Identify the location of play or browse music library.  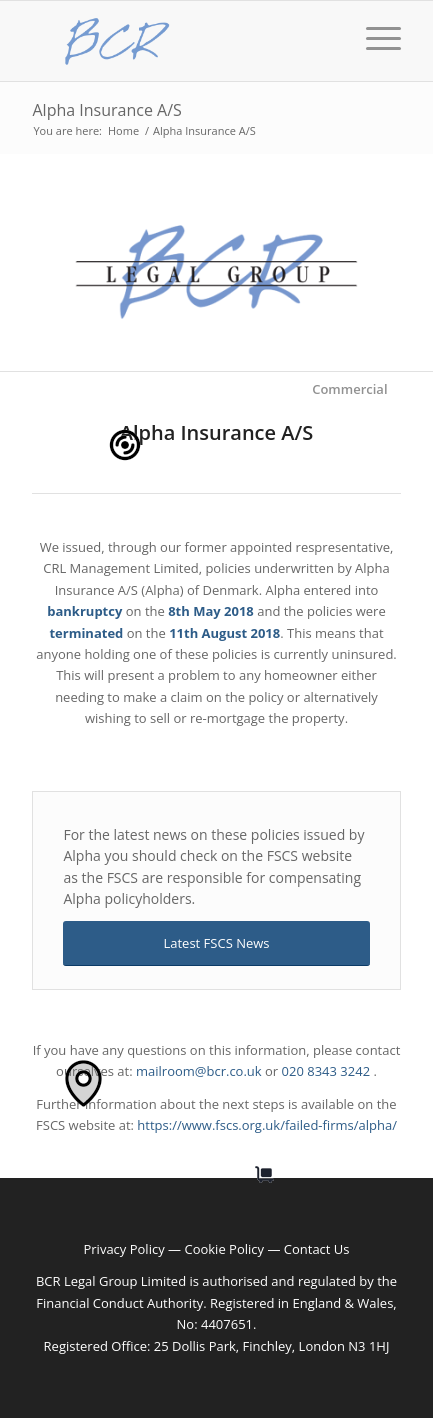
(125, 445).